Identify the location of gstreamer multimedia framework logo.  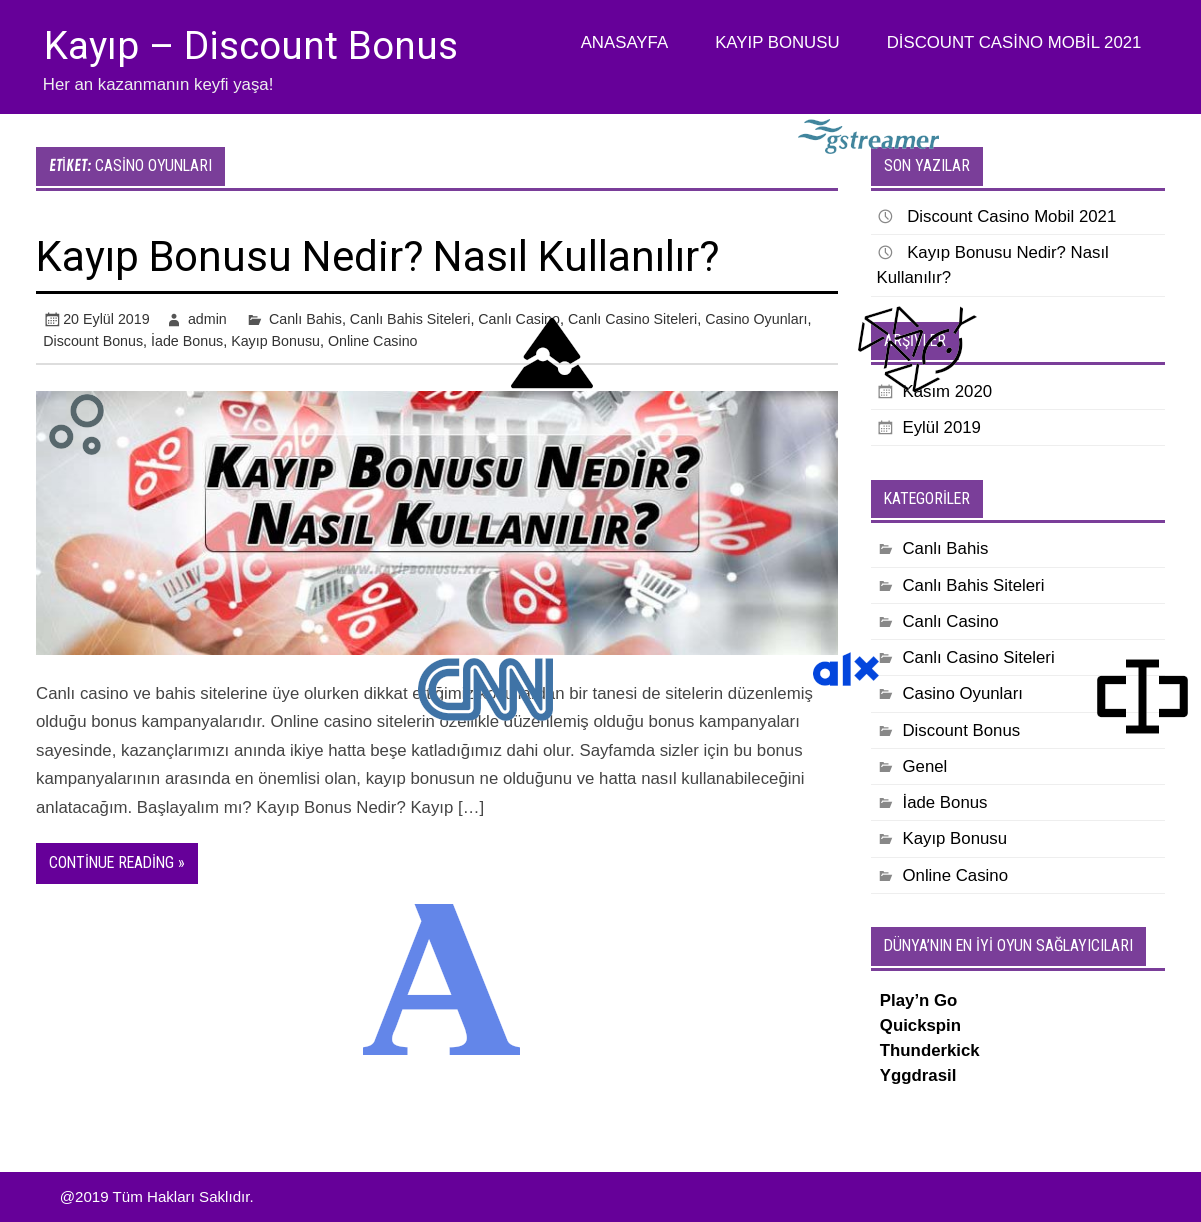
(868, 136).